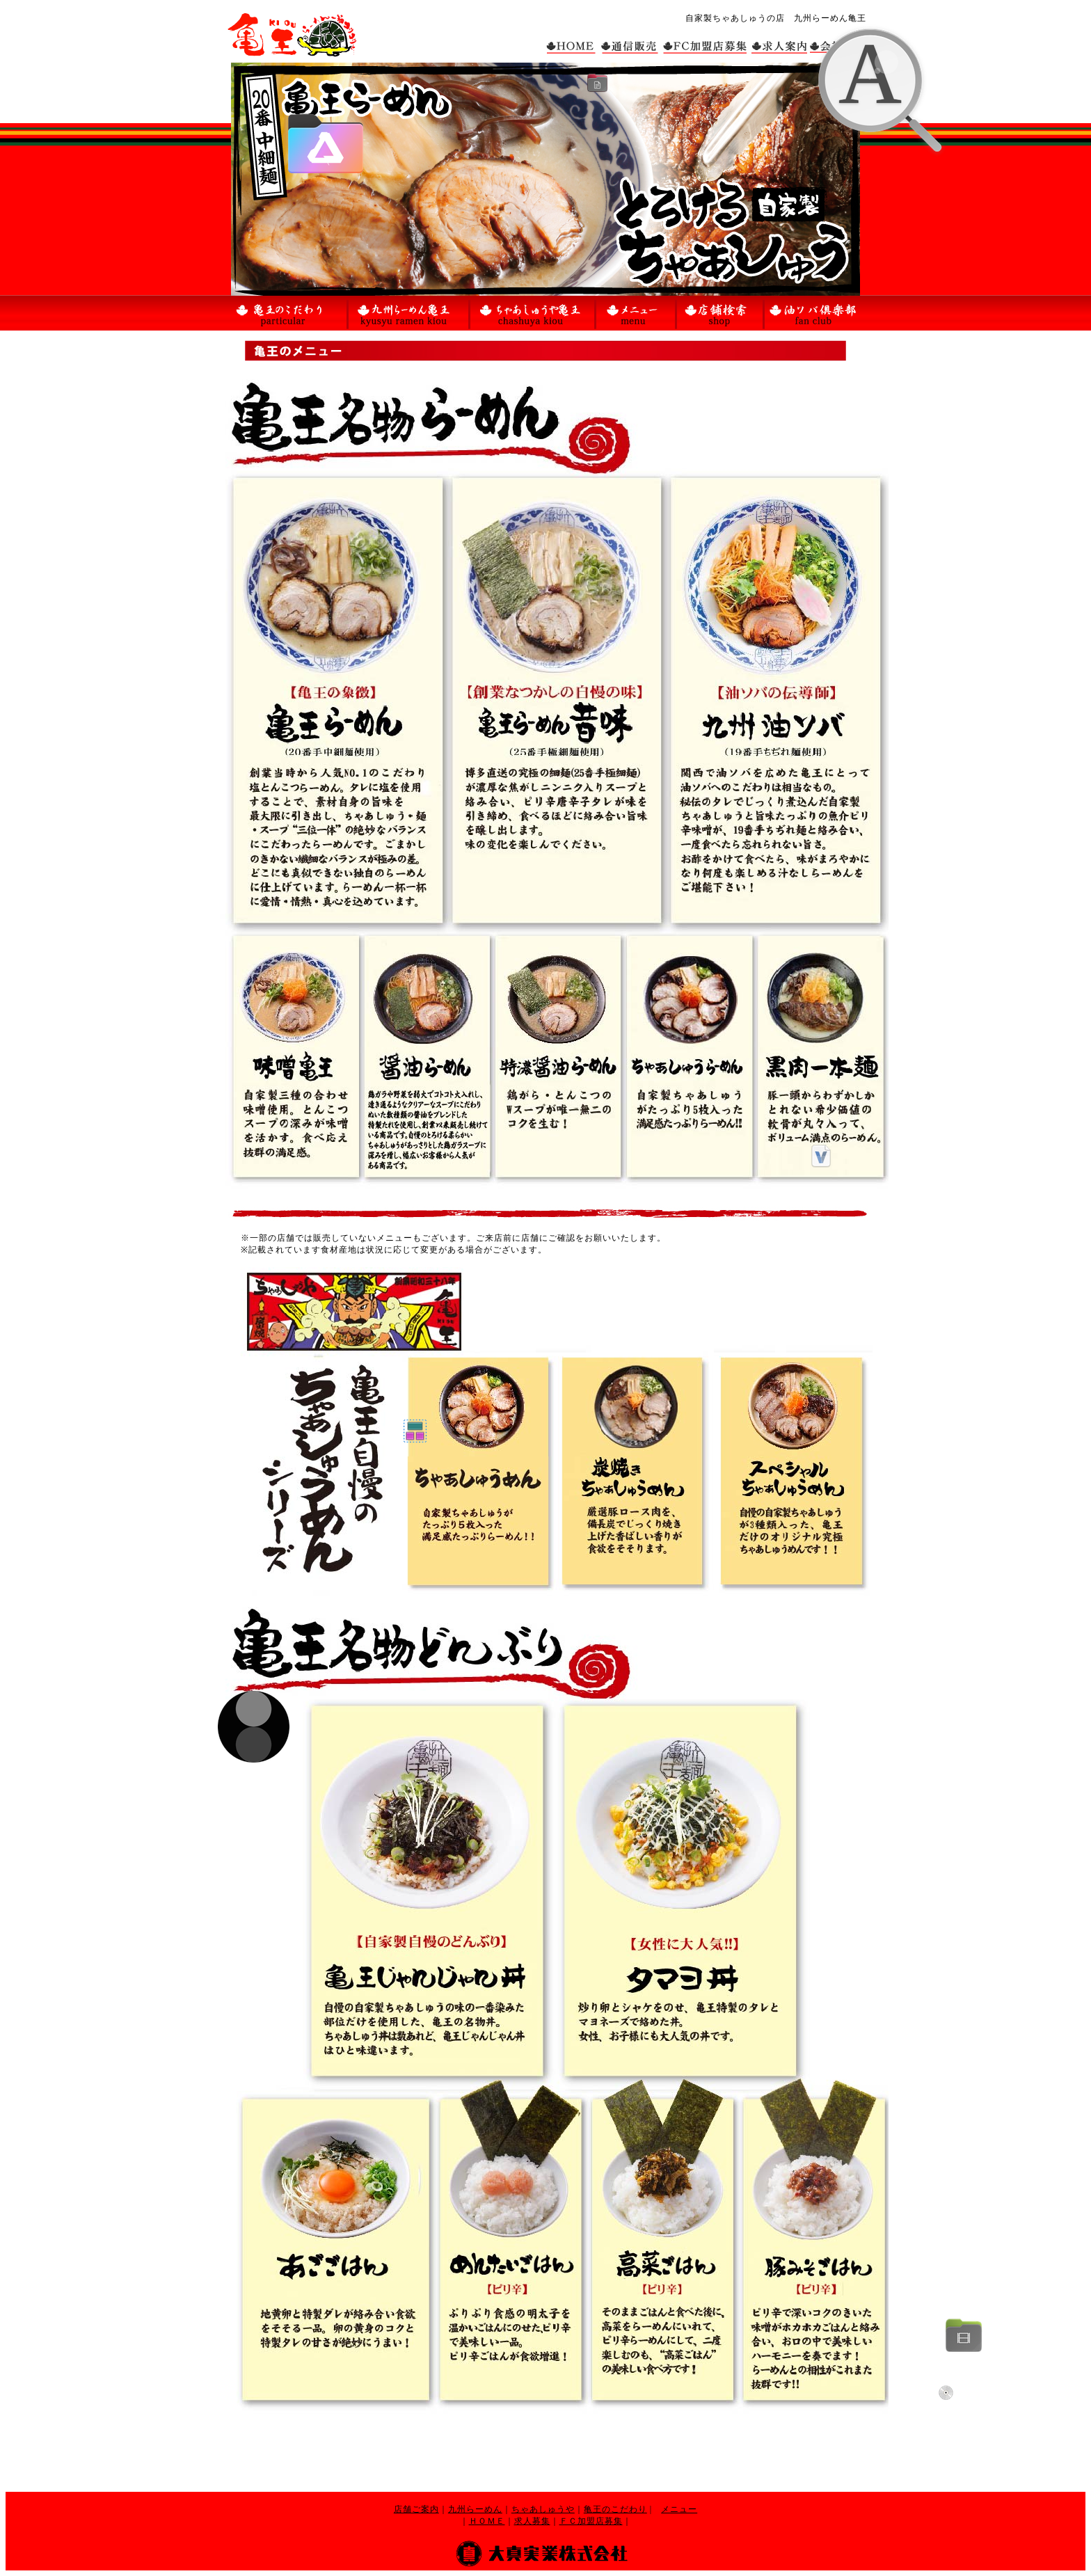 This screenshot has height=2576, width=1091. What do you see at coordinates (879, 89) in the screenshot?
I see `search for files by name or content` at bounding box center [879, 89].